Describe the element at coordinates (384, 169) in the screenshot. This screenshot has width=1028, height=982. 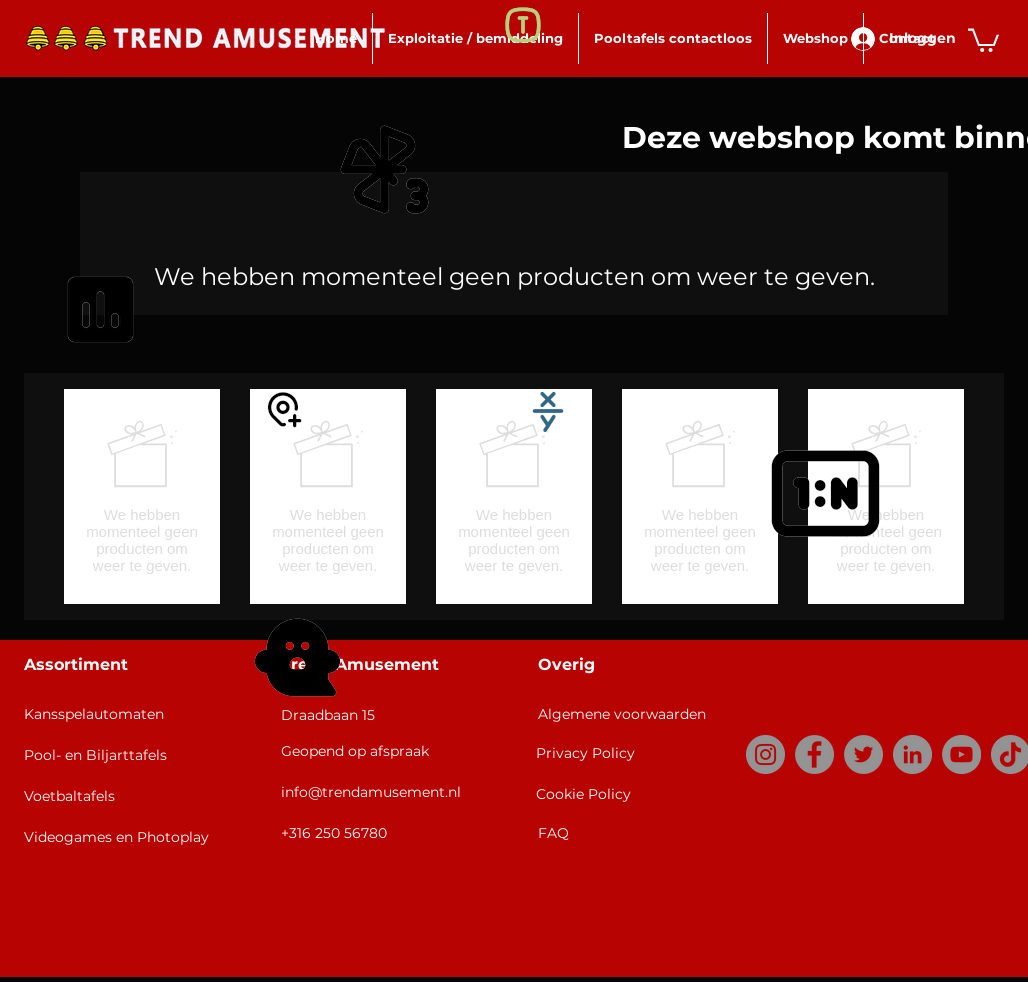
I see `set car fan speed to level 3` at that location.